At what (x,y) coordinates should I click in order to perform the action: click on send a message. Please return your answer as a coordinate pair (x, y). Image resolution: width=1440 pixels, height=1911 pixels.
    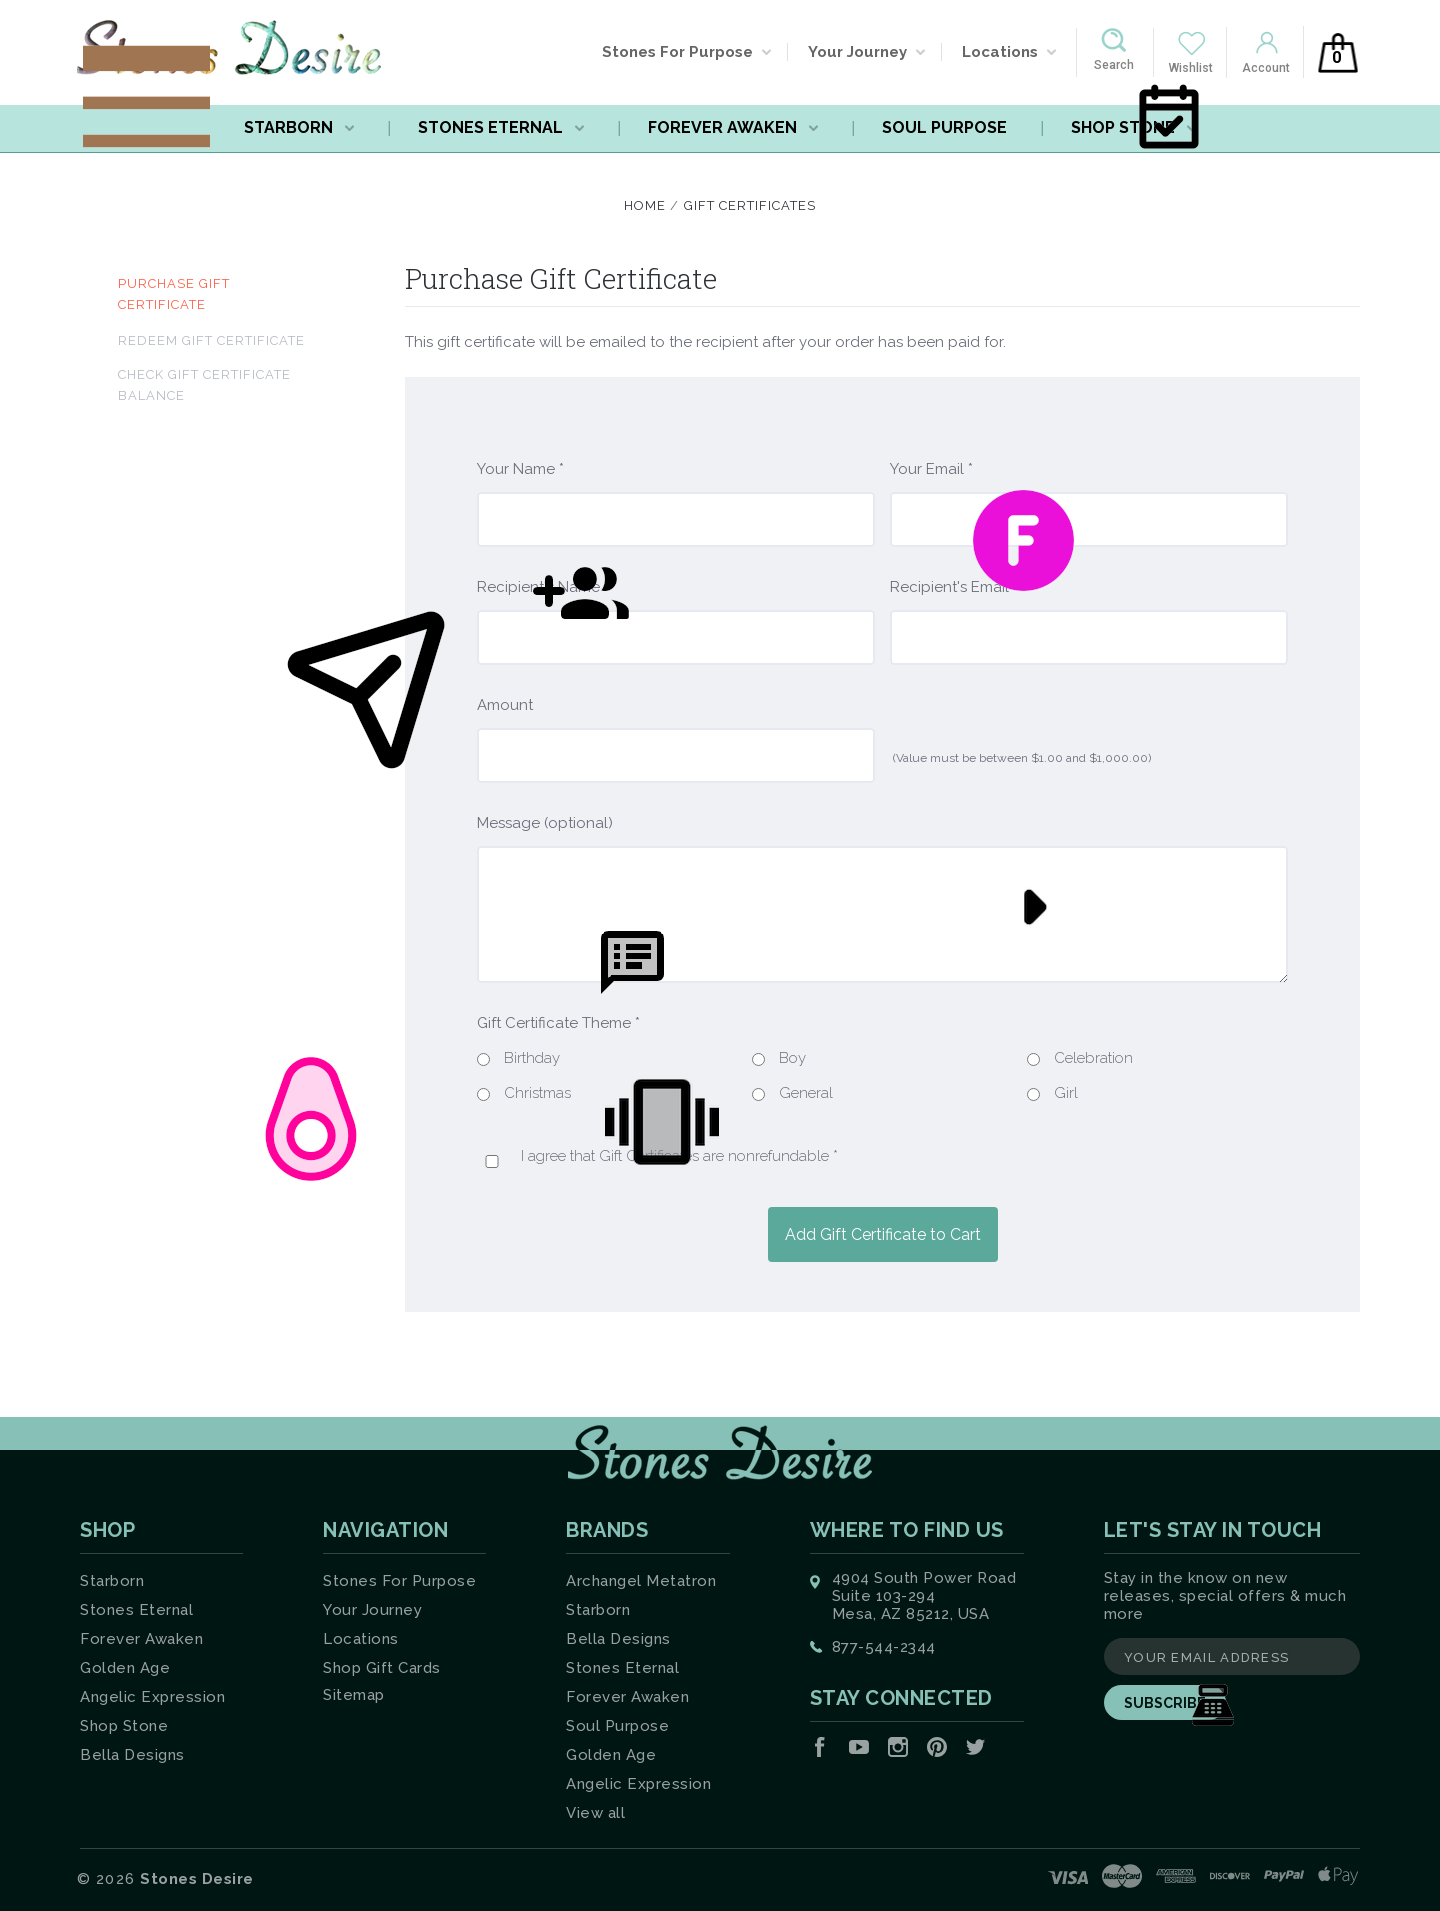
    Looking at the image, I should click on (371, 684).